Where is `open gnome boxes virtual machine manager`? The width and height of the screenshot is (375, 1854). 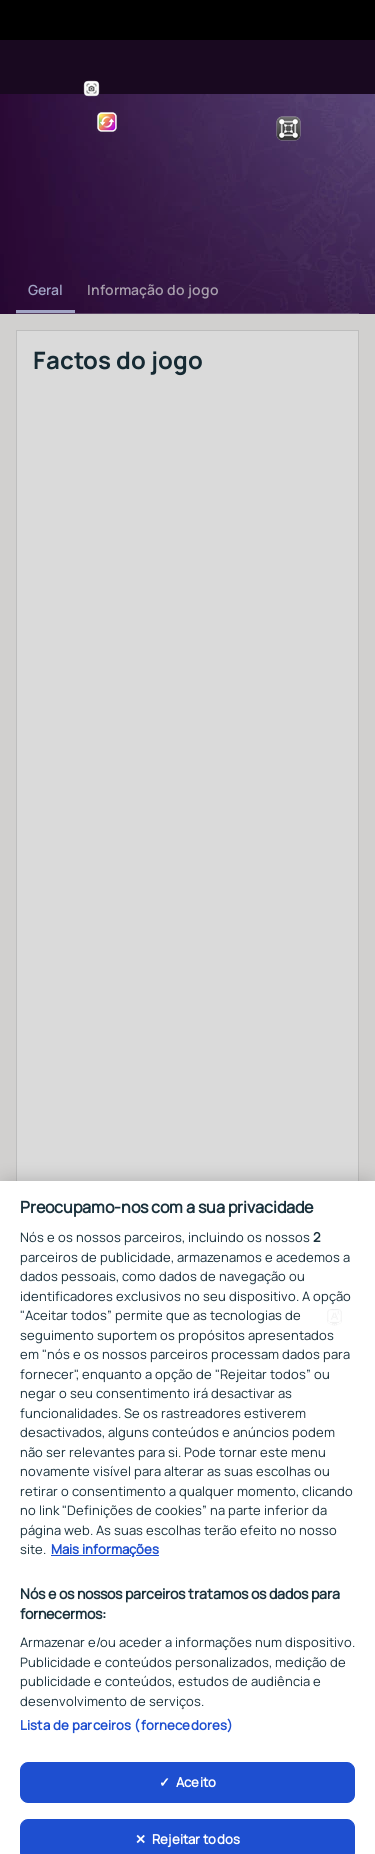
open gnome boxes virtual machine manager is located at coordinates (288, 128).